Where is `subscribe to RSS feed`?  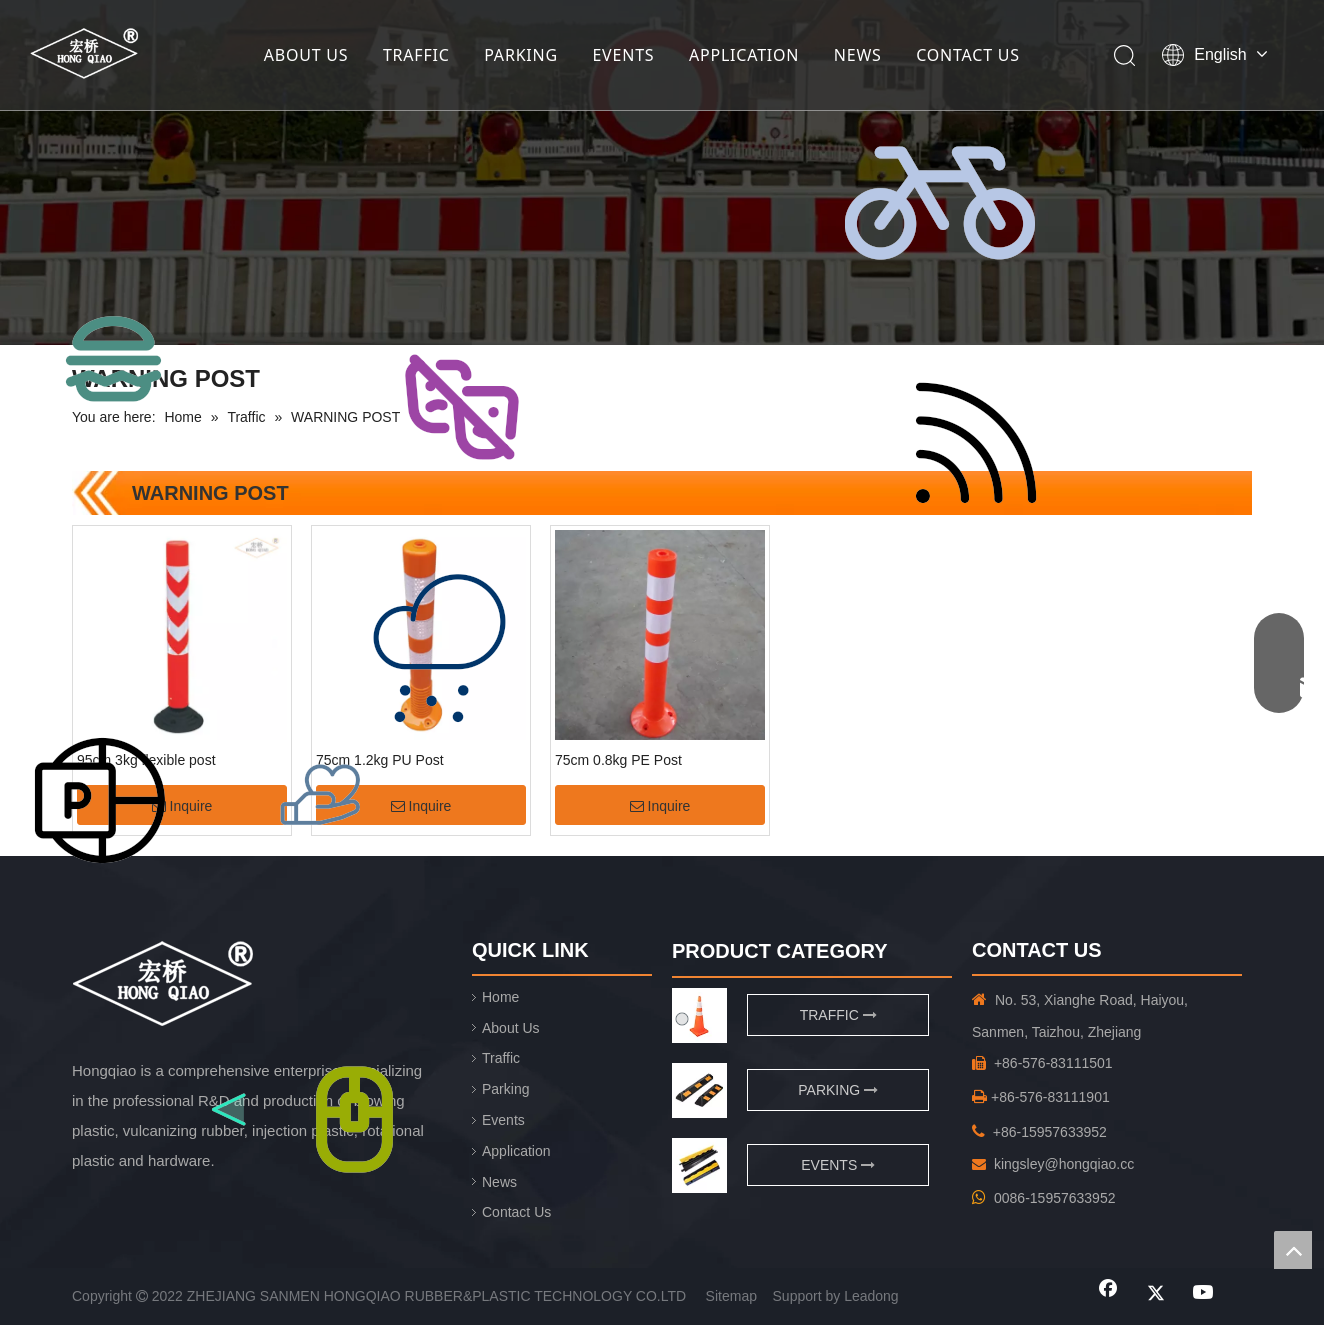 subscribe to RSS feed is located at coordinates (970, 448).